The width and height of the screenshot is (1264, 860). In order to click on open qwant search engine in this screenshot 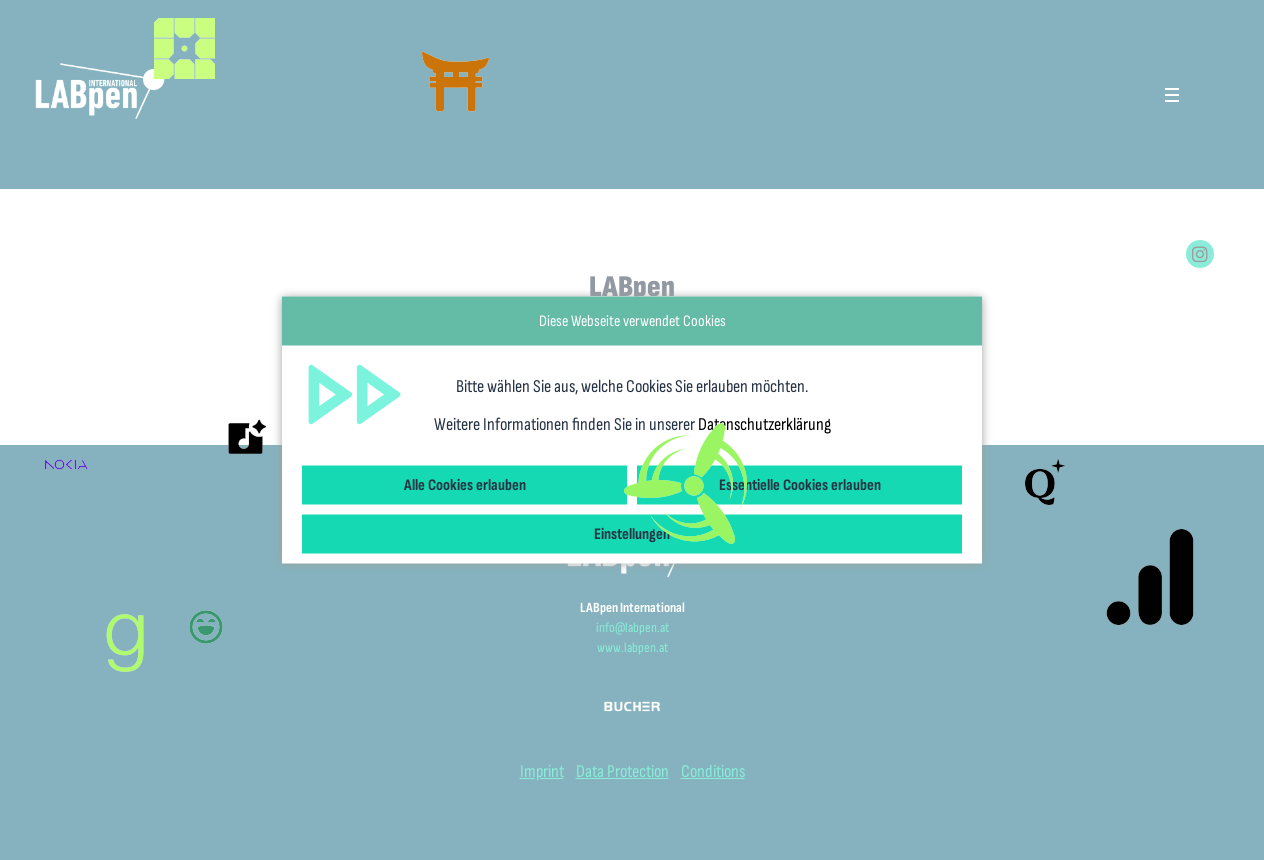, I will do `click(1045, 482)`.